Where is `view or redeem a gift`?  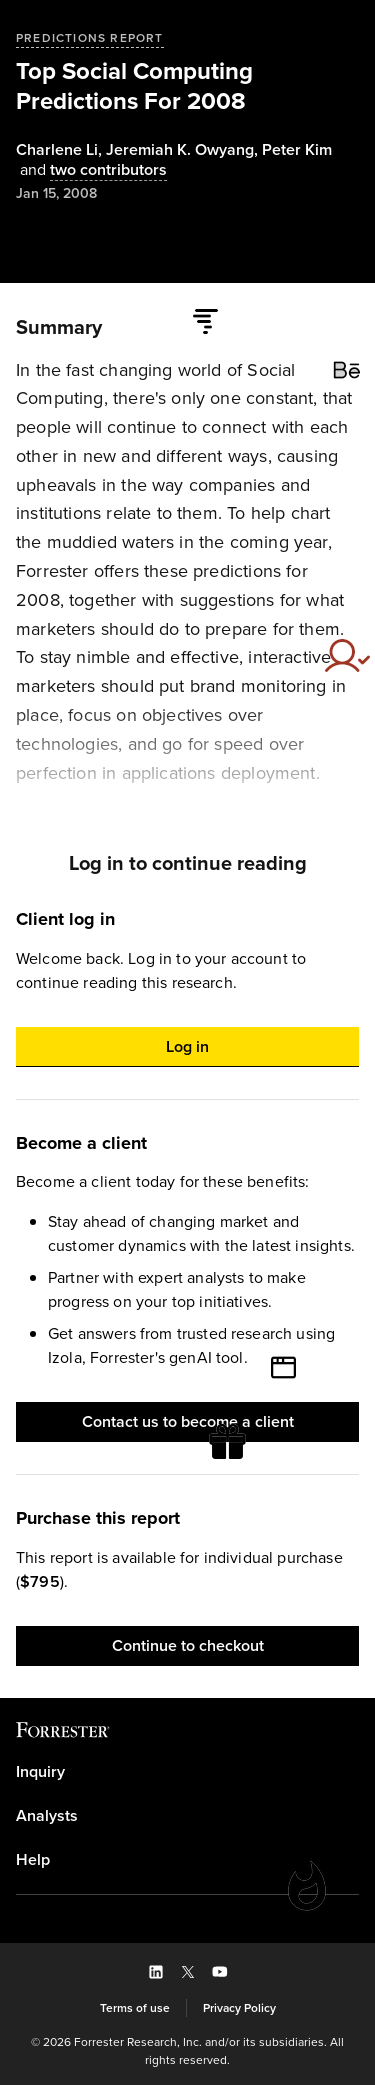 view or redeem a gift is located at coordinates (227, 1443).